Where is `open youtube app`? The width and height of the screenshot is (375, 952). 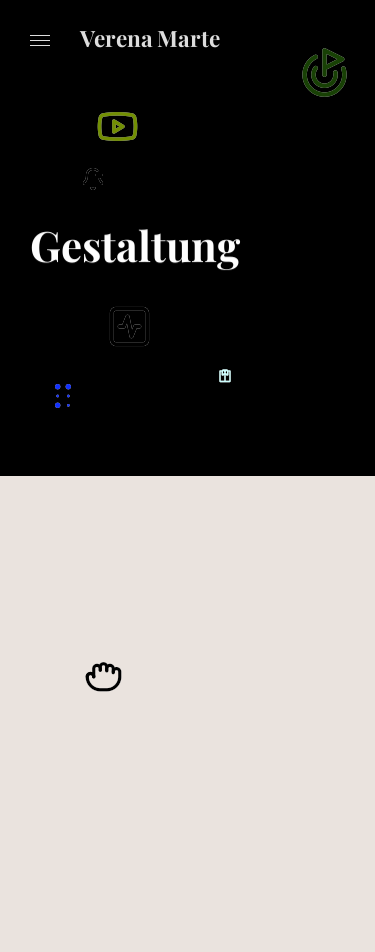
open youtube app is located at coordinates (117, 126).